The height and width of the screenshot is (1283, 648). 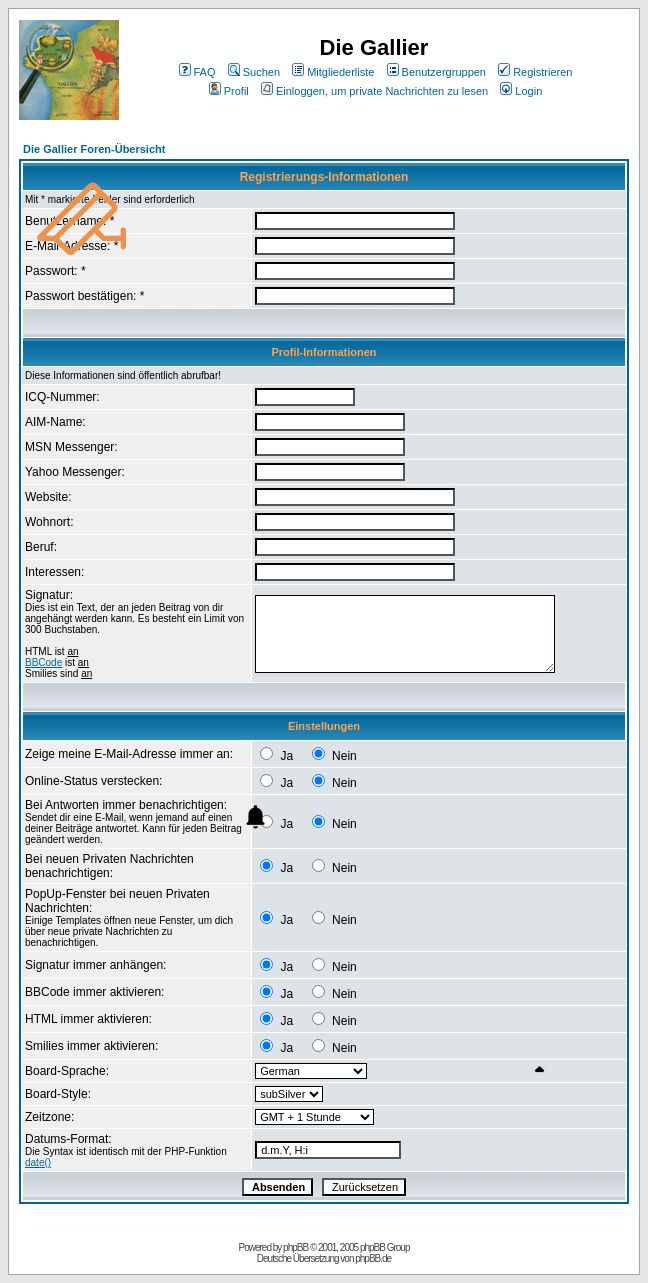 I want to click on expand content or reveal hidden options, so click(x=539, y=1069).